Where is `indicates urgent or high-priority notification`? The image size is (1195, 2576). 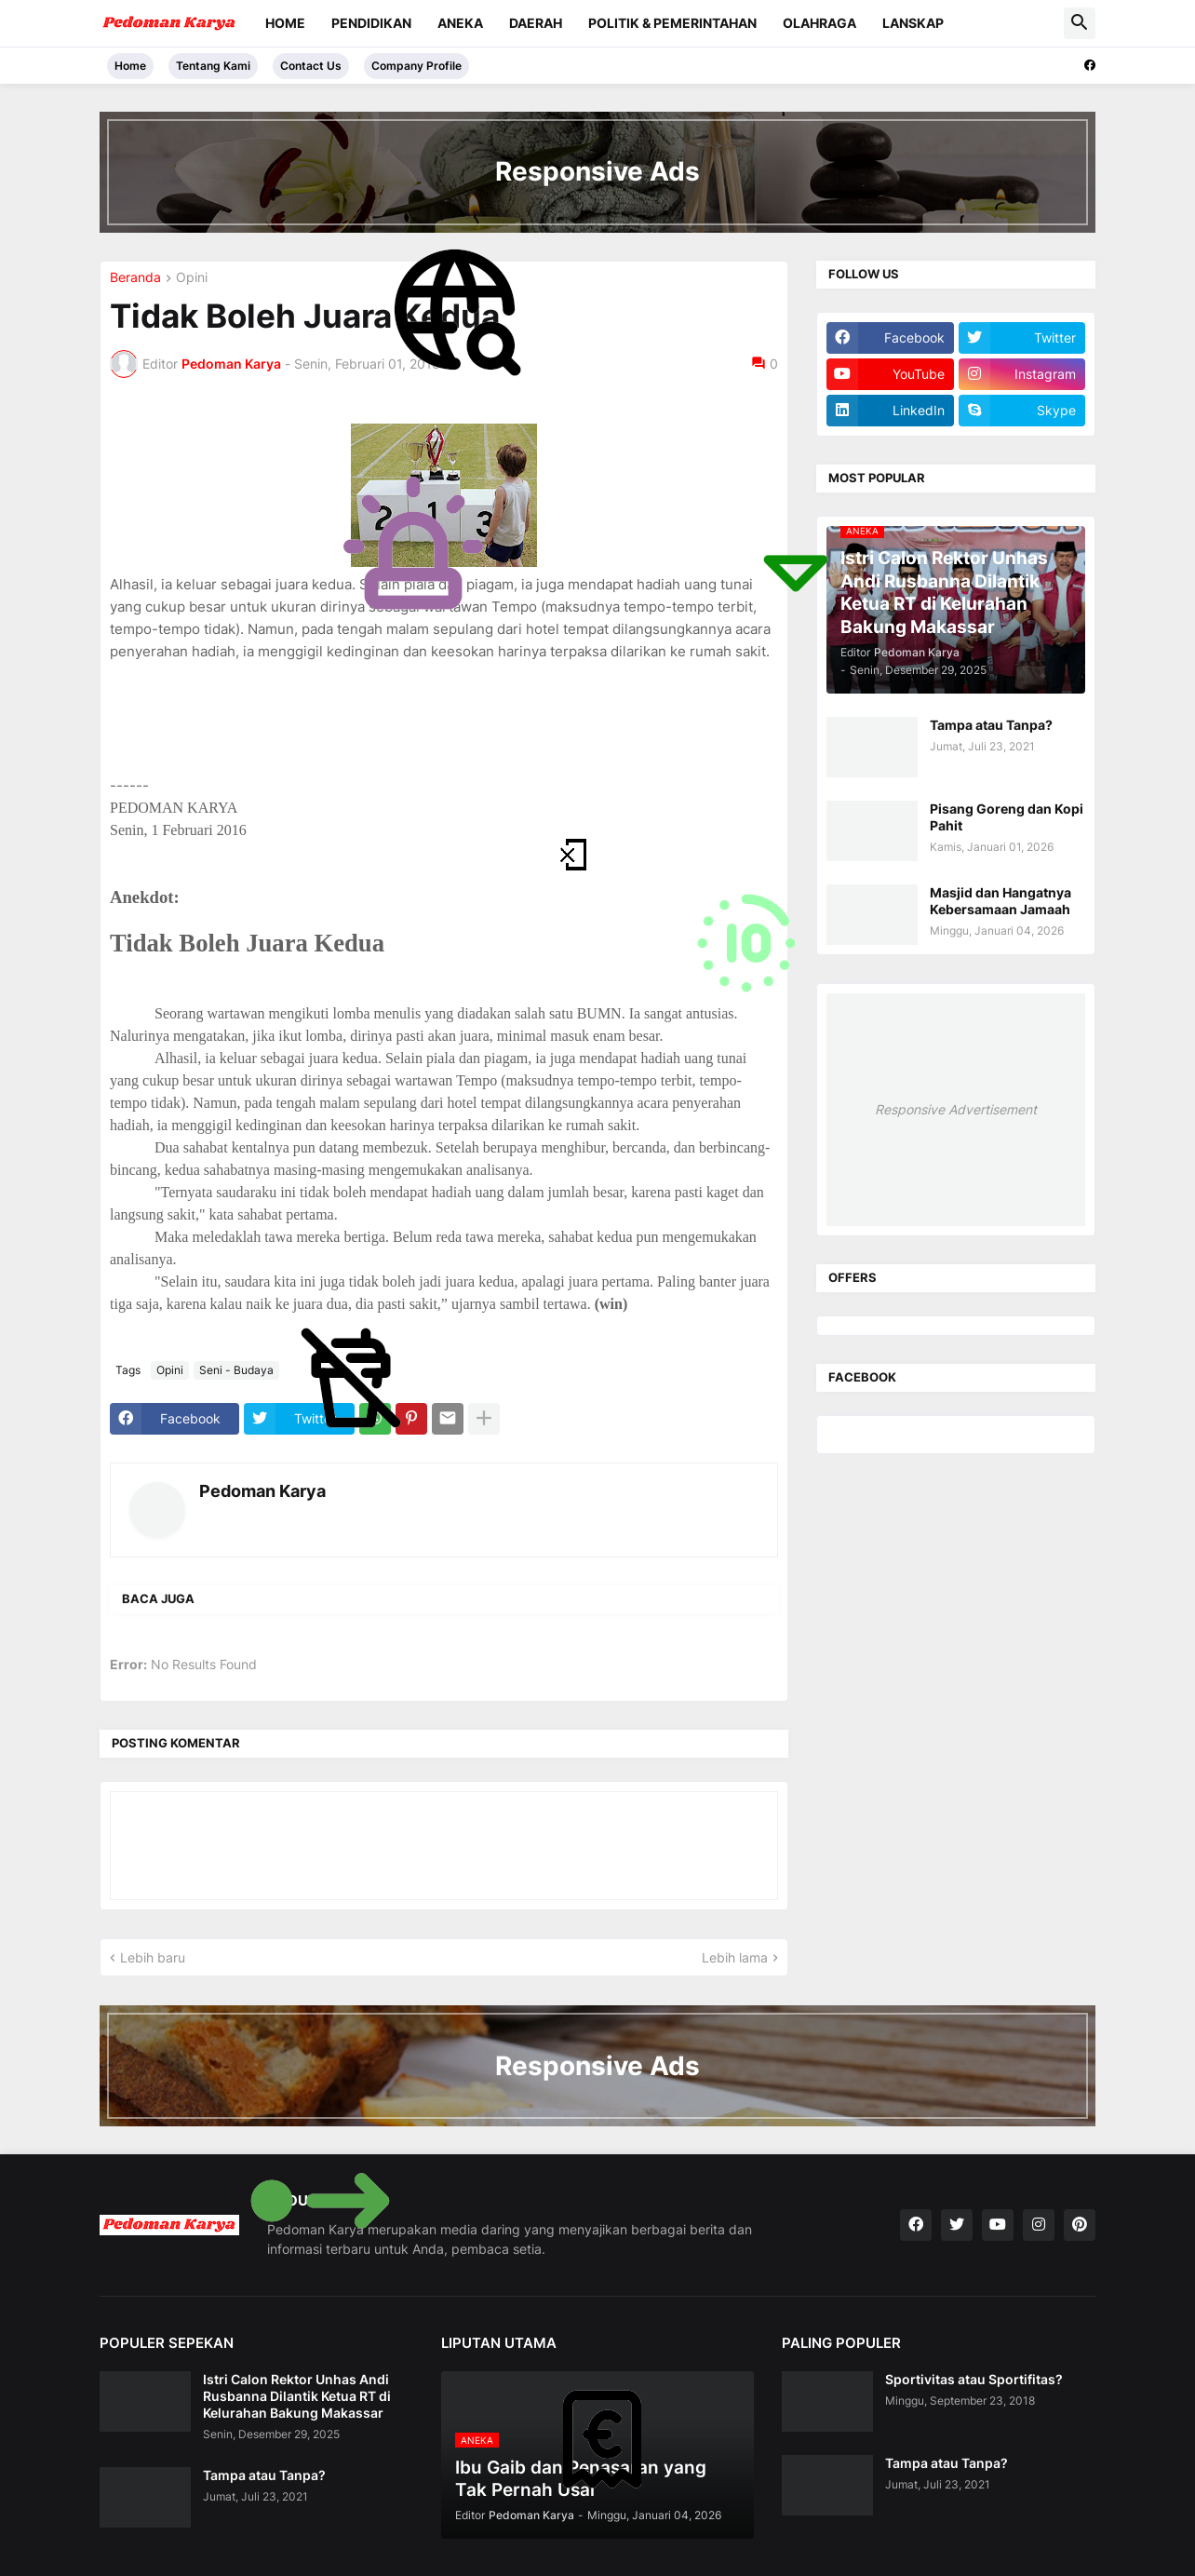
indicates urgent or high-priority notification is located at coordinates (413, 546).